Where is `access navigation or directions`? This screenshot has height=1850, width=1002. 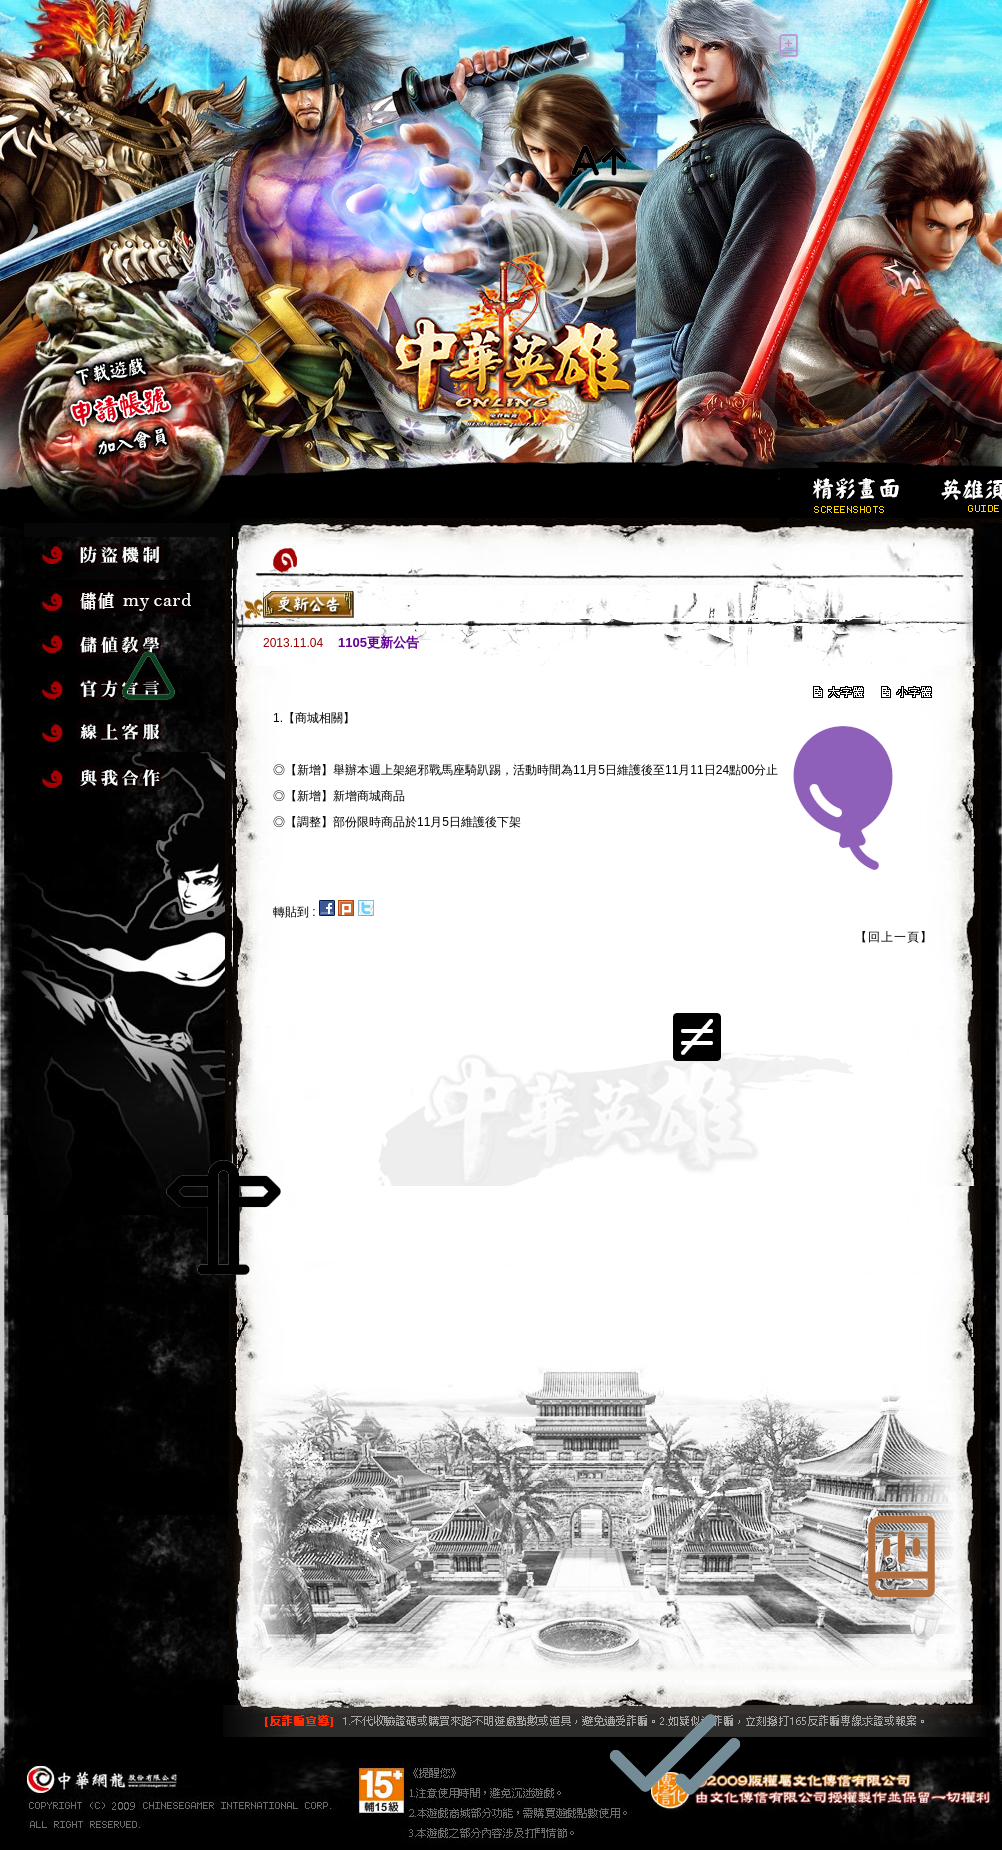 access navigation or directions is located at coordinates (223, 1217).